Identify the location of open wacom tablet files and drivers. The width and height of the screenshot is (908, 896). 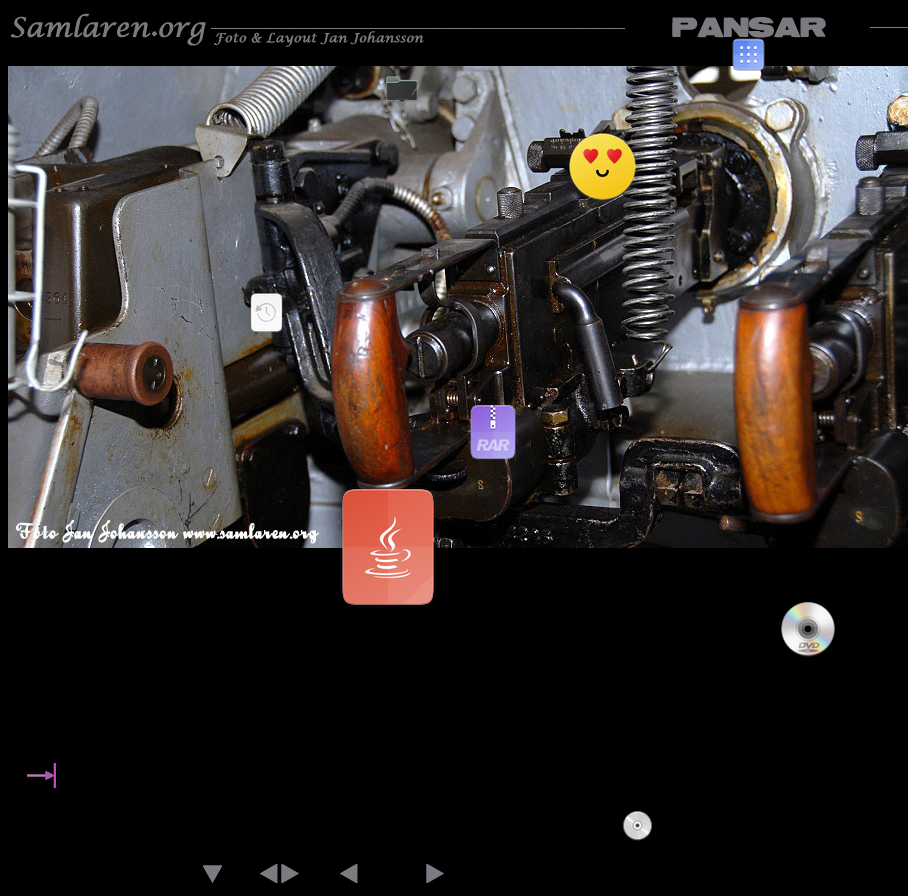
(401, 89).